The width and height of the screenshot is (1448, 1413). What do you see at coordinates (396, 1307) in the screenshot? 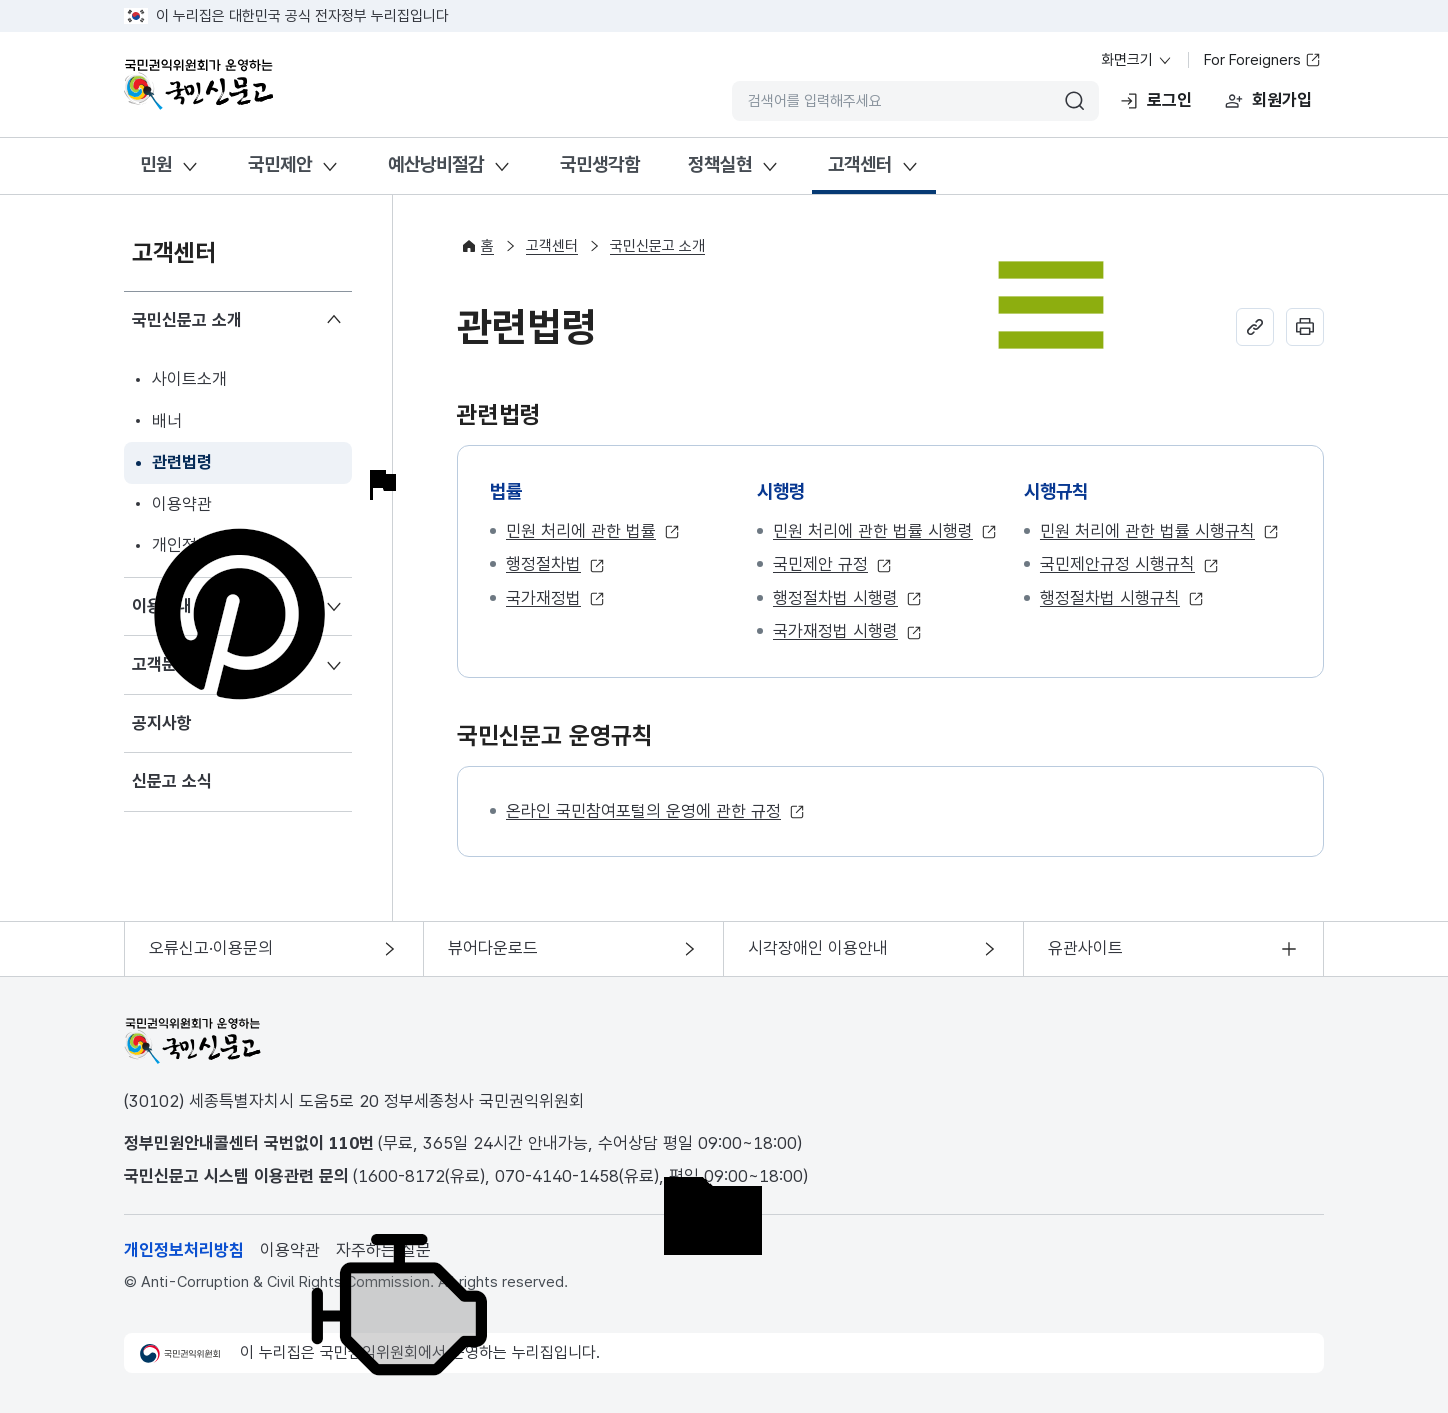
I see `view engine or vehicle diagnostics` at bounding box center [396, 1307].